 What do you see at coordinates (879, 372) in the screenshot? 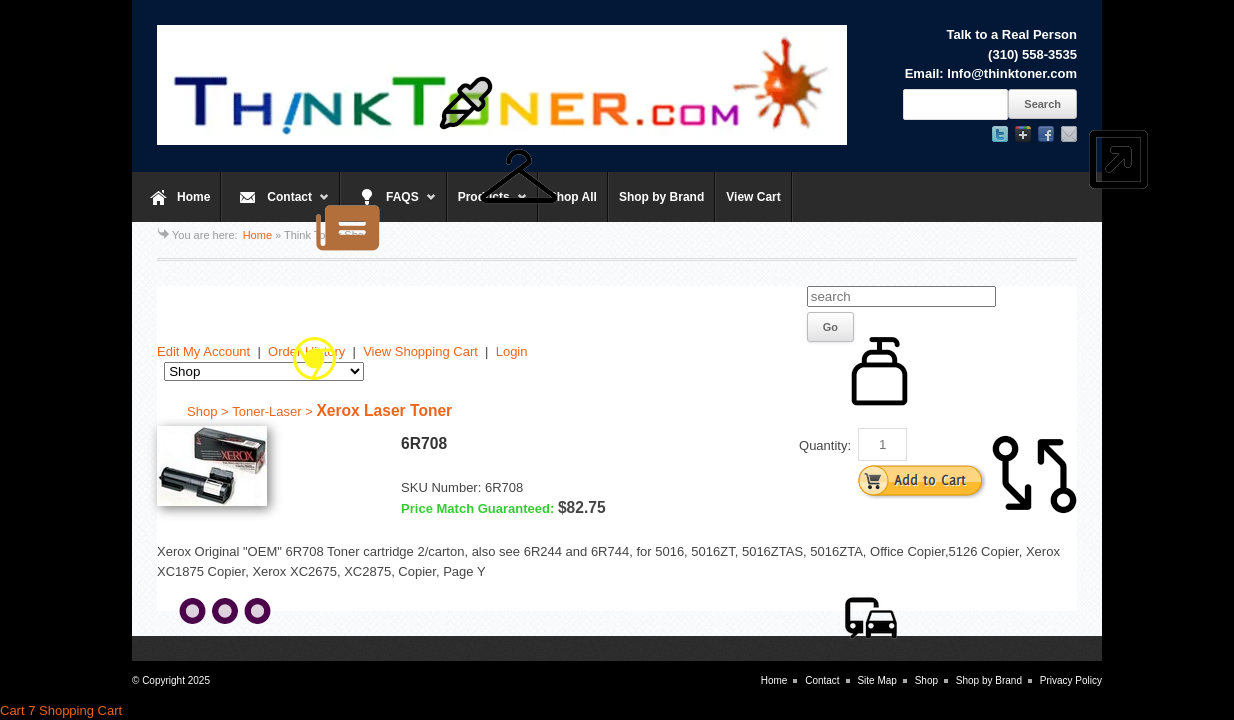
I see `access hand washing or hygiene instructions` at bounding box center [879, 372].